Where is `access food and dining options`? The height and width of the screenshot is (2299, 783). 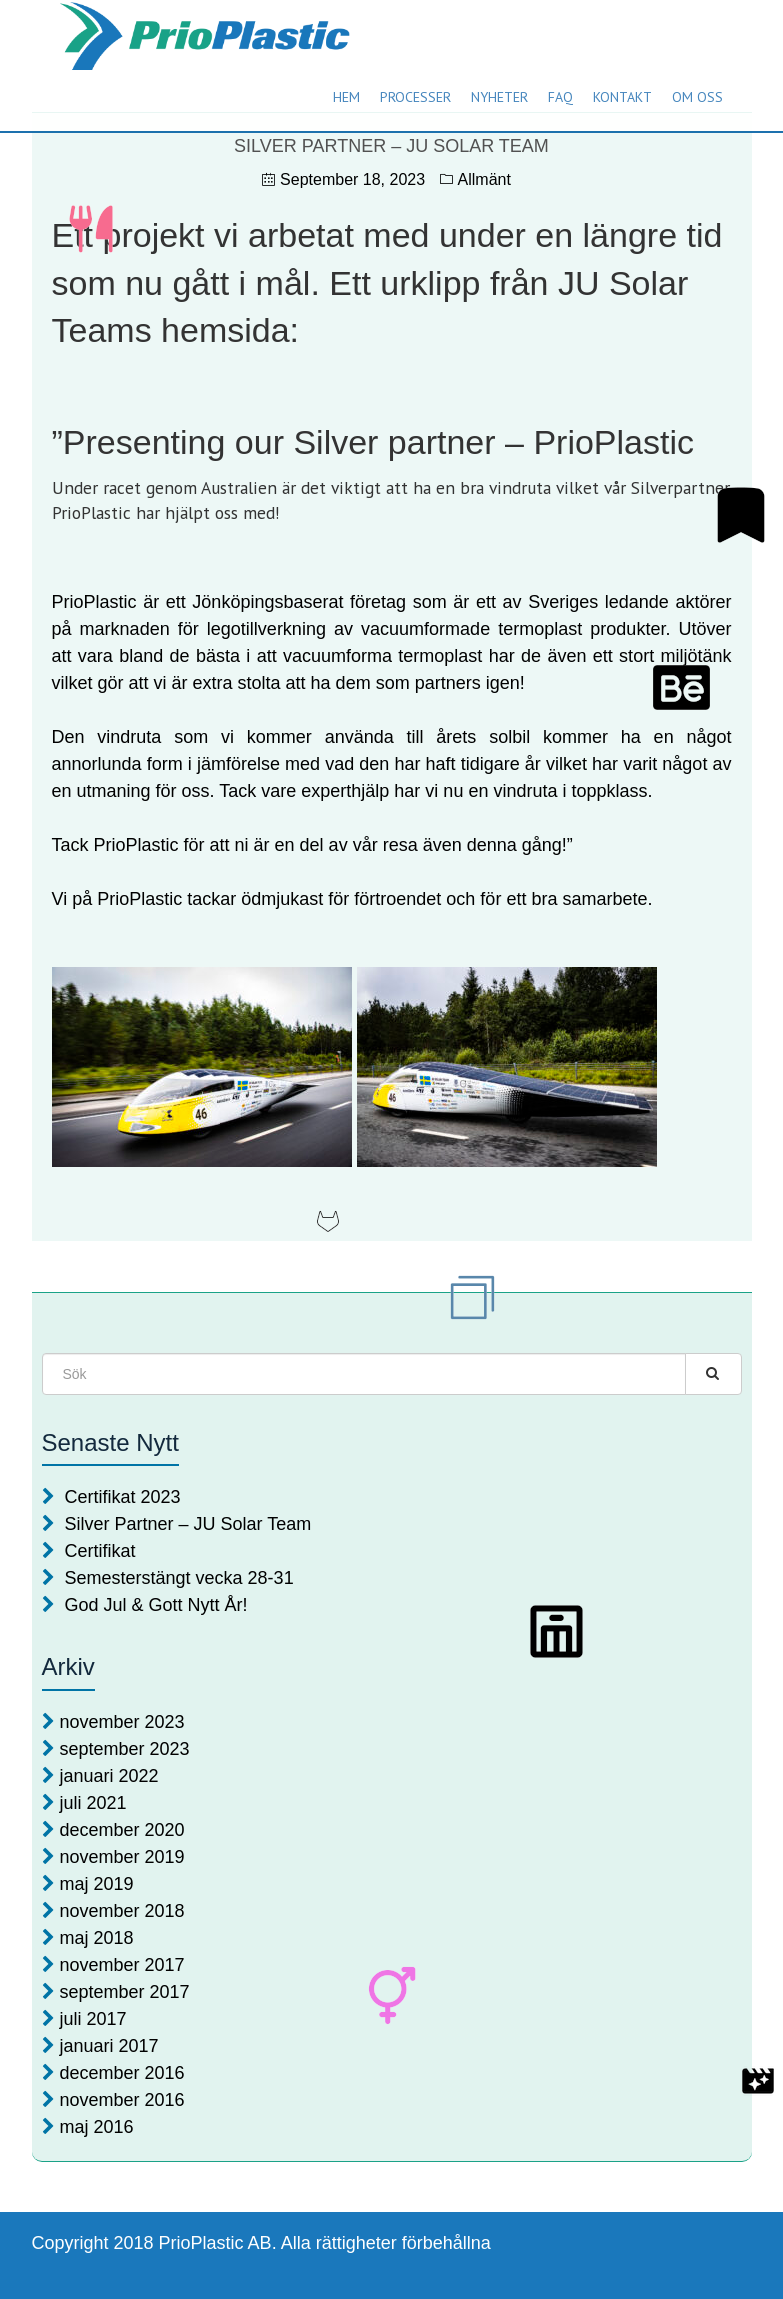 access food and dining options is located at coordinates (92, 228).